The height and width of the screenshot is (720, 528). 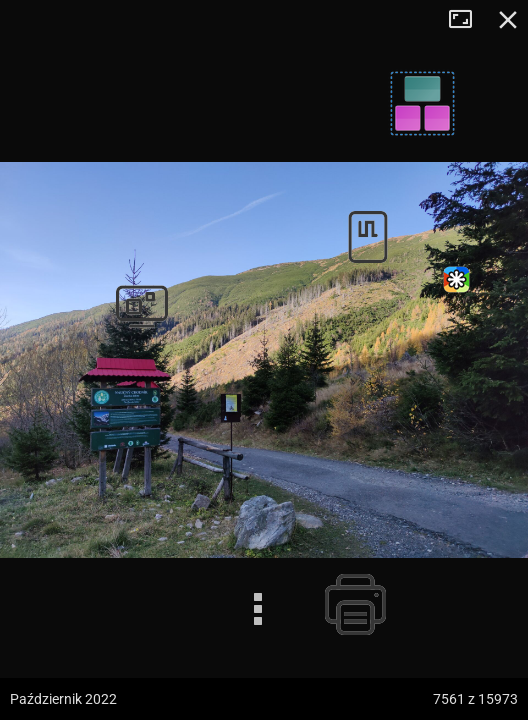 What do you see at coordinates (368, 237) in the screenshot?
I see `authenticate using a smartcard` at bounding box center [368, 237].